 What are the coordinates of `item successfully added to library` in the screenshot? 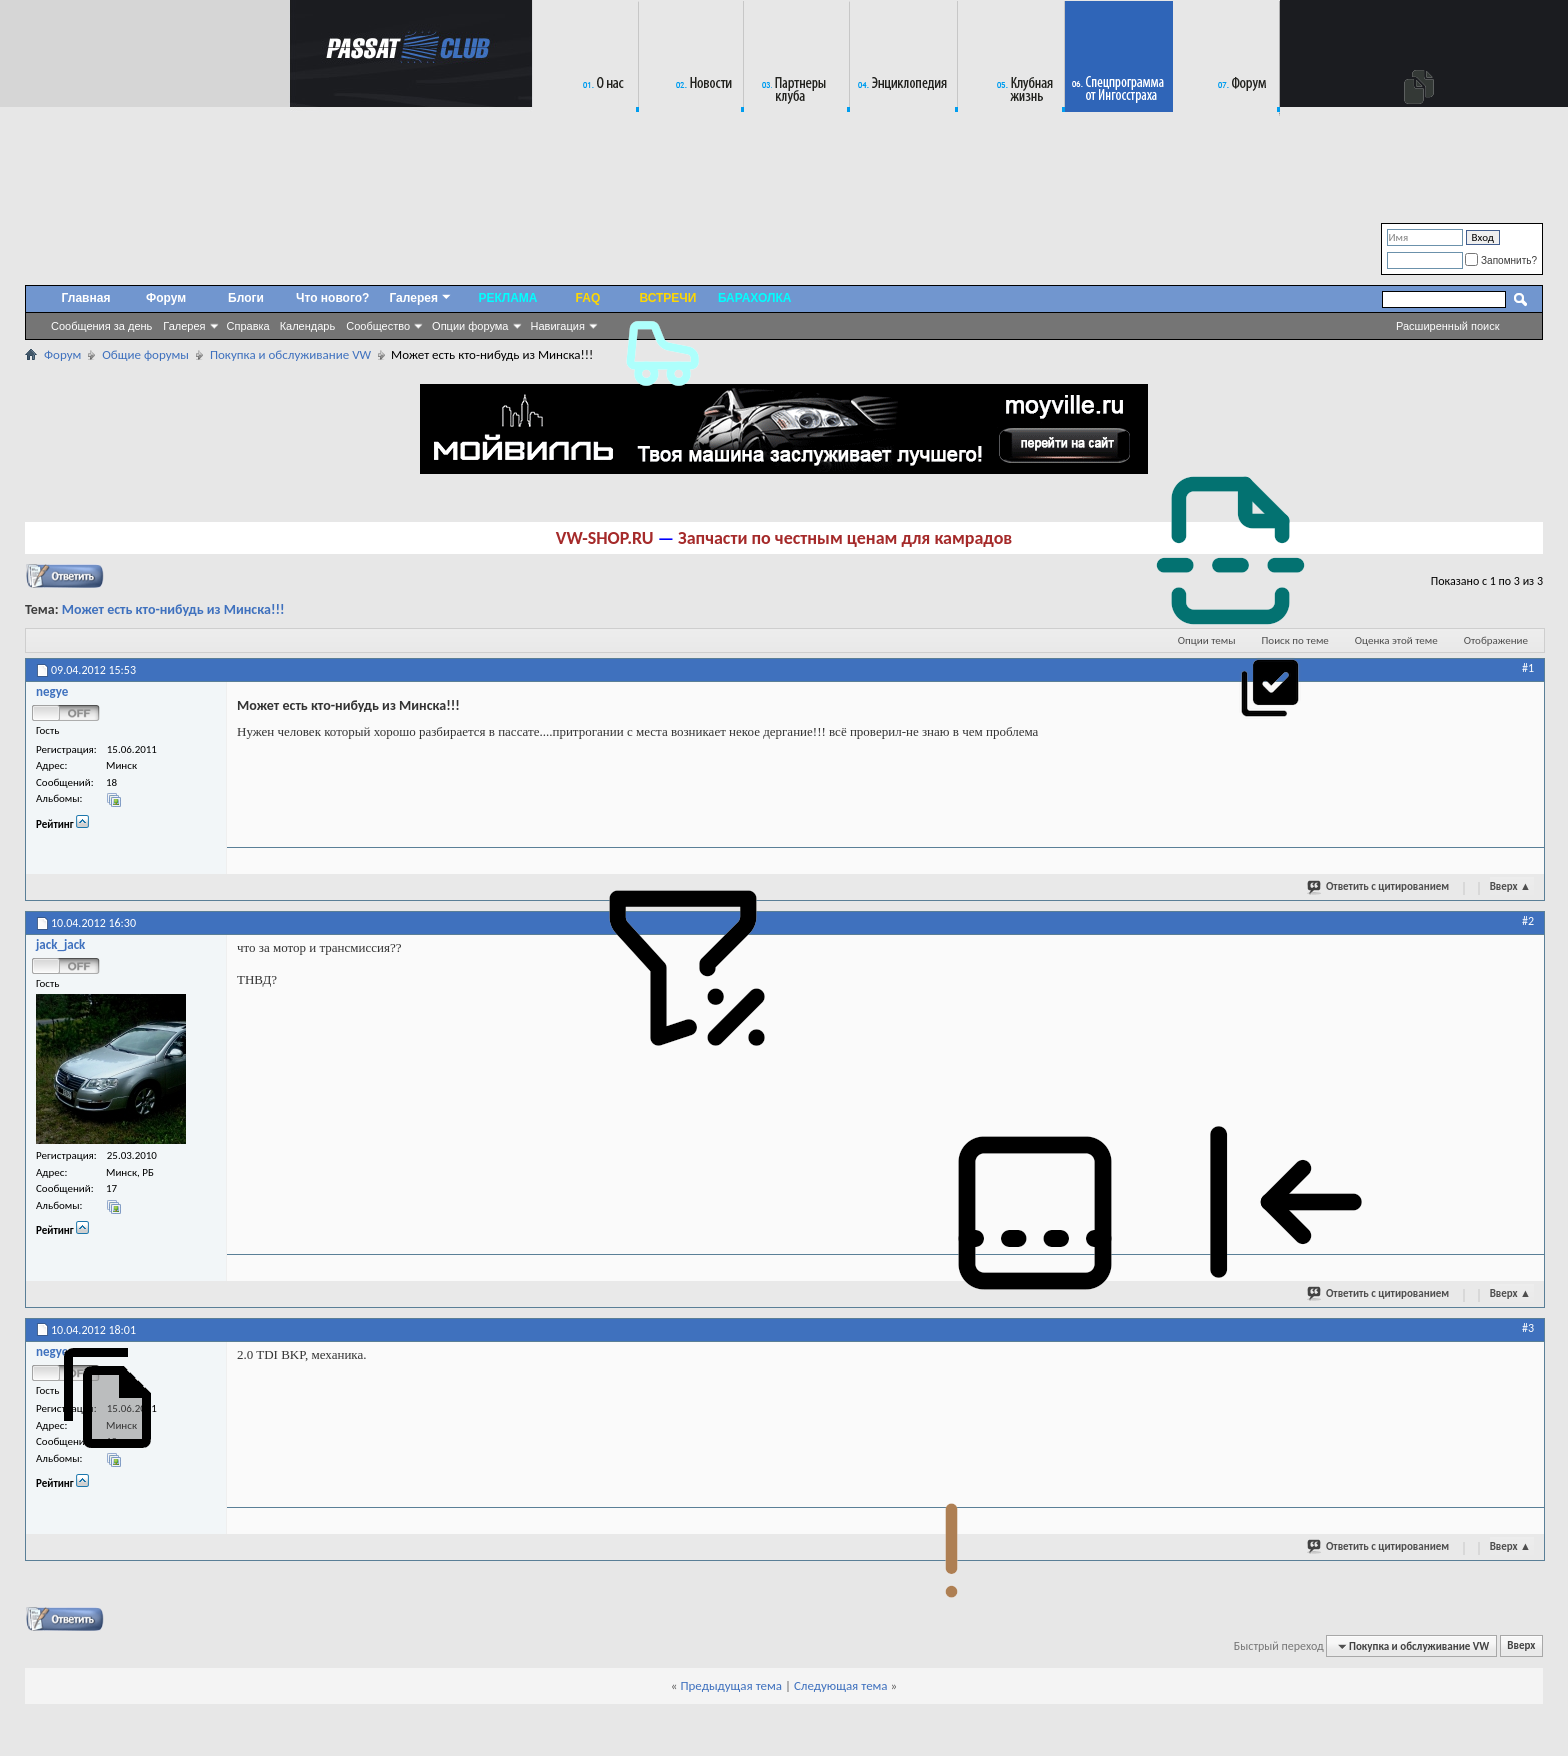 It's located at (1270, 688).